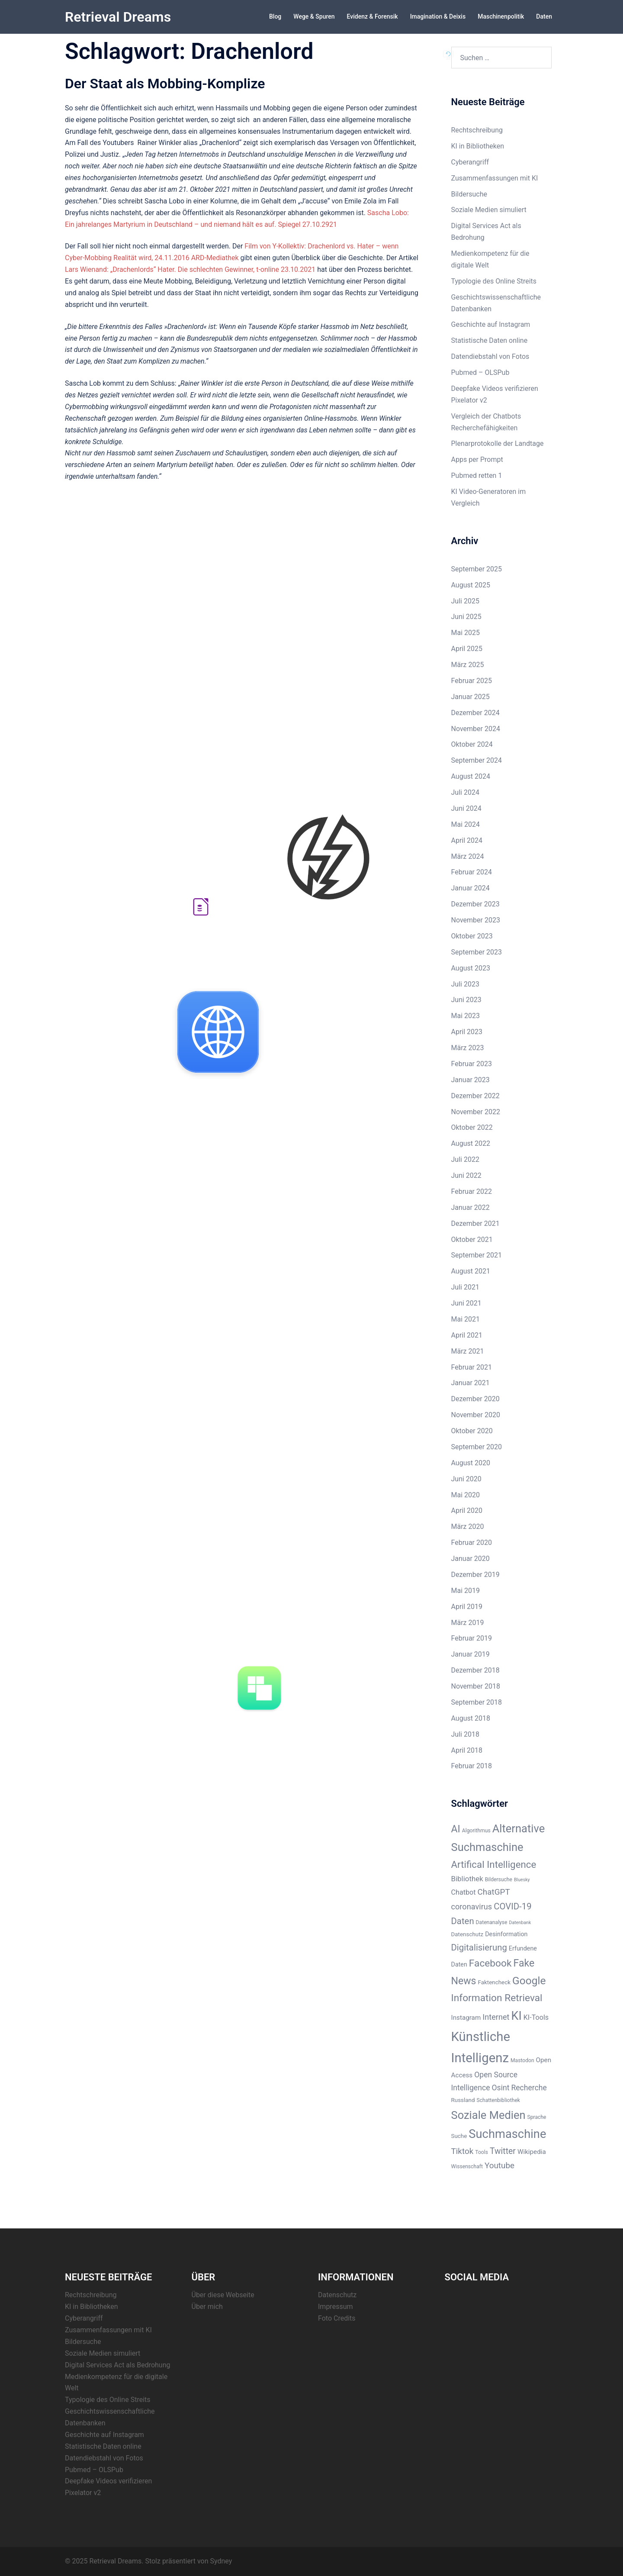  What do you see at coordinates (201, 907) in the screenshot?
I see `open libreoffice base database application` at bounding box center [201, 907].